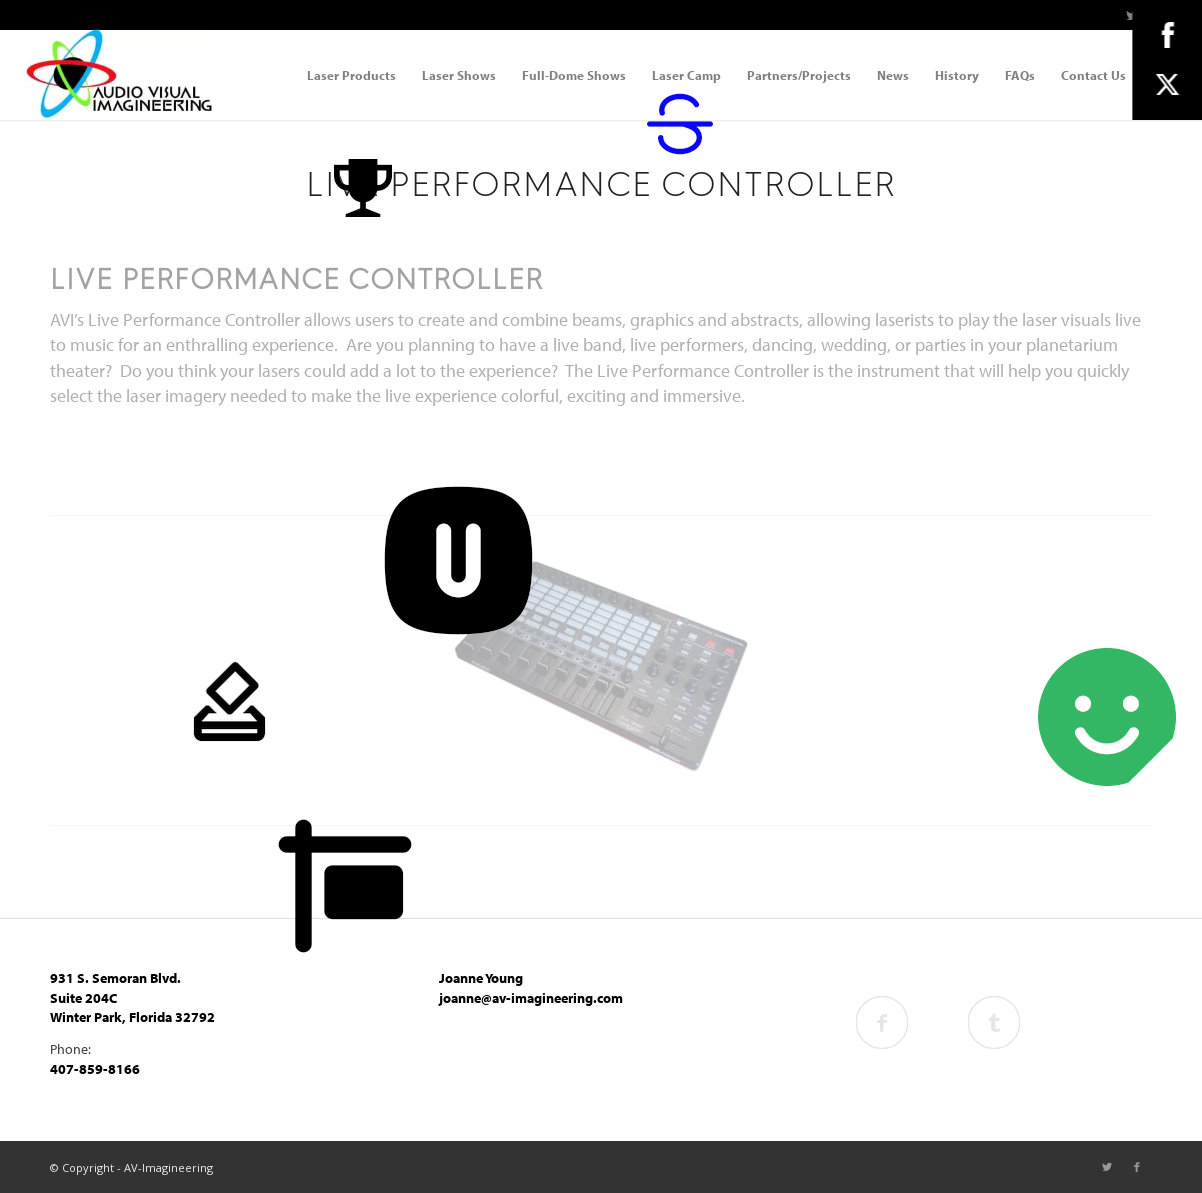 The height and width of the screenshot is (1193, 1202). What do you see at coordinates (363, 188) in the screenshot?
I see `view achievements or awards` at bounding box center [363, 188].